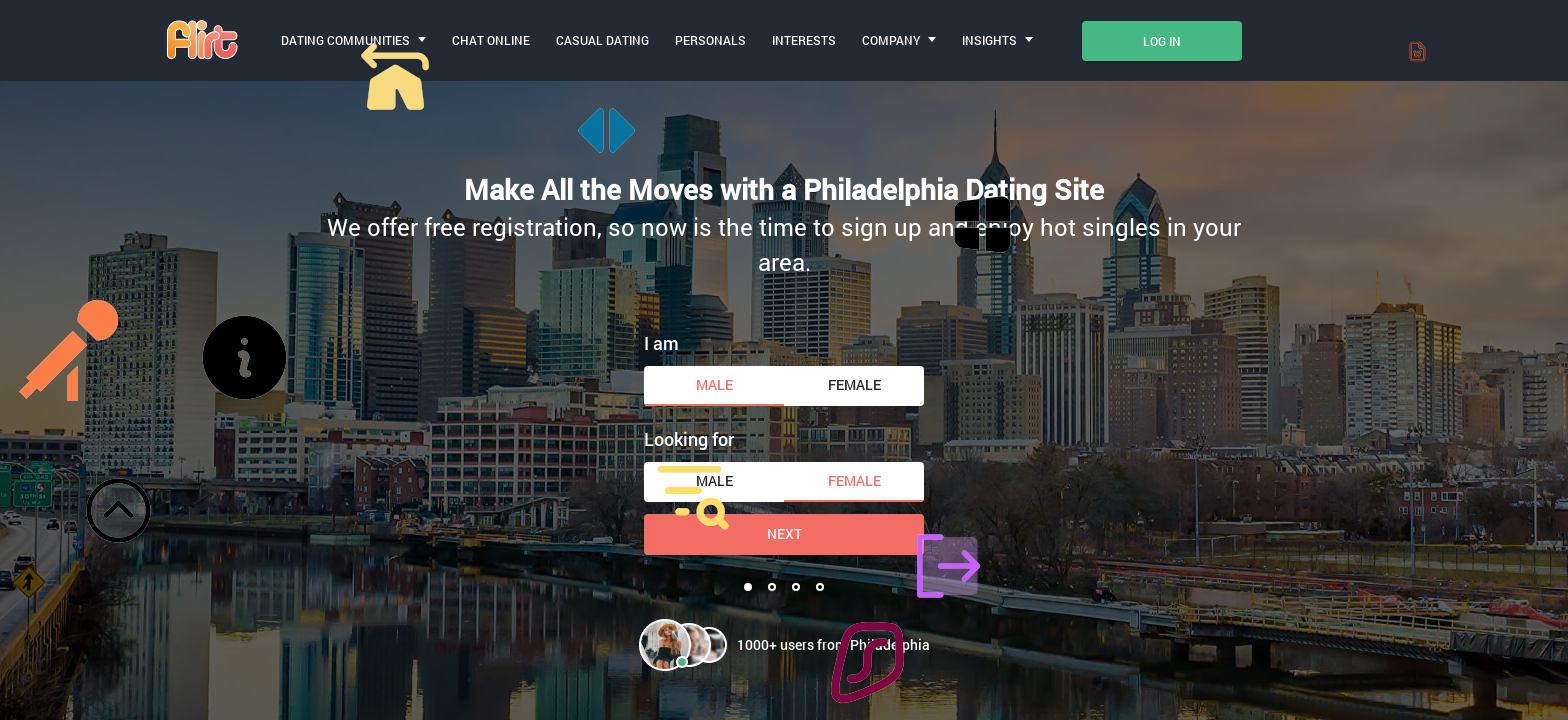  Describe the element at coordinates (689, 490) in the screenshot. I see `search within filtered results` at that location.